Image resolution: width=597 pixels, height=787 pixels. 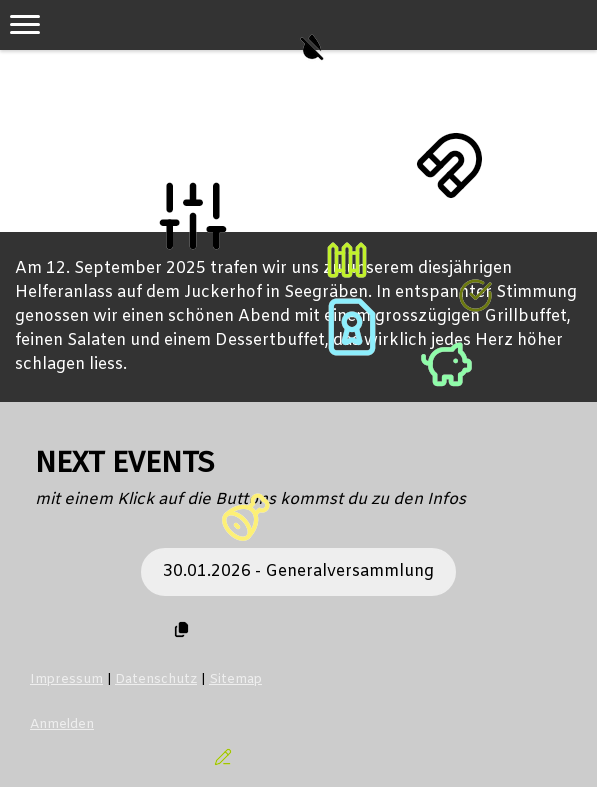 What do you see at coordinates (446, 365) in the screenshot?
I see `access savings or budget features` at bounding box center [446, 365].